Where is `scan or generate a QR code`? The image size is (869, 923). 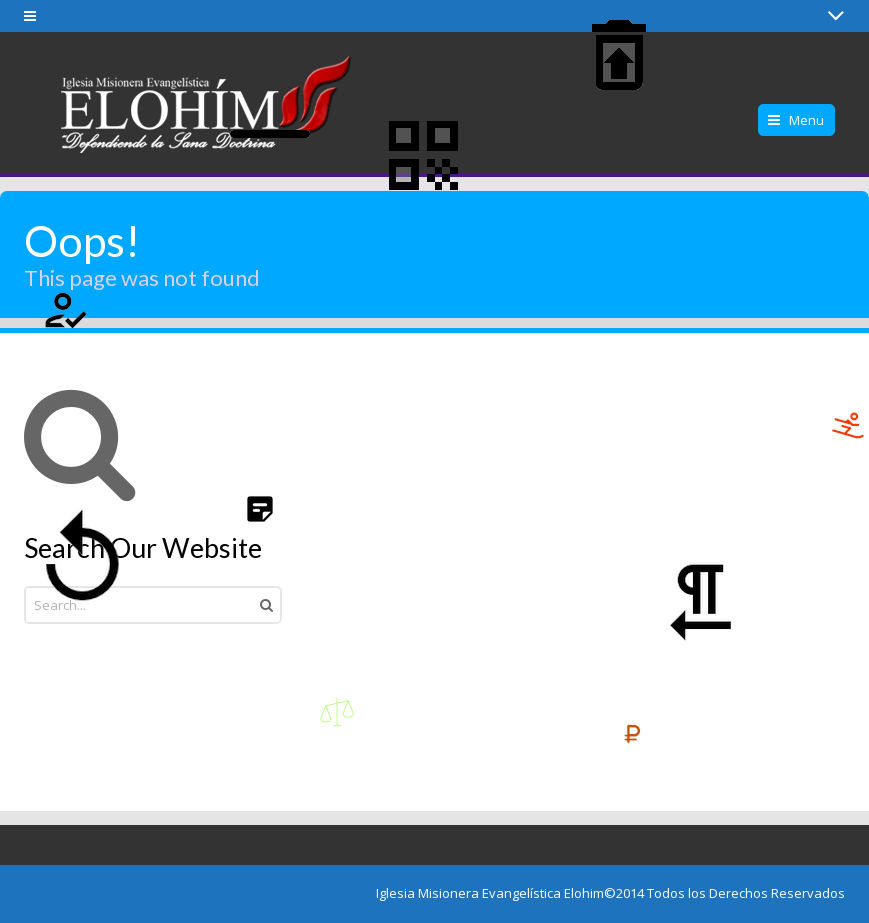
scan or generate a QR code is located at coordinates (423, 155).